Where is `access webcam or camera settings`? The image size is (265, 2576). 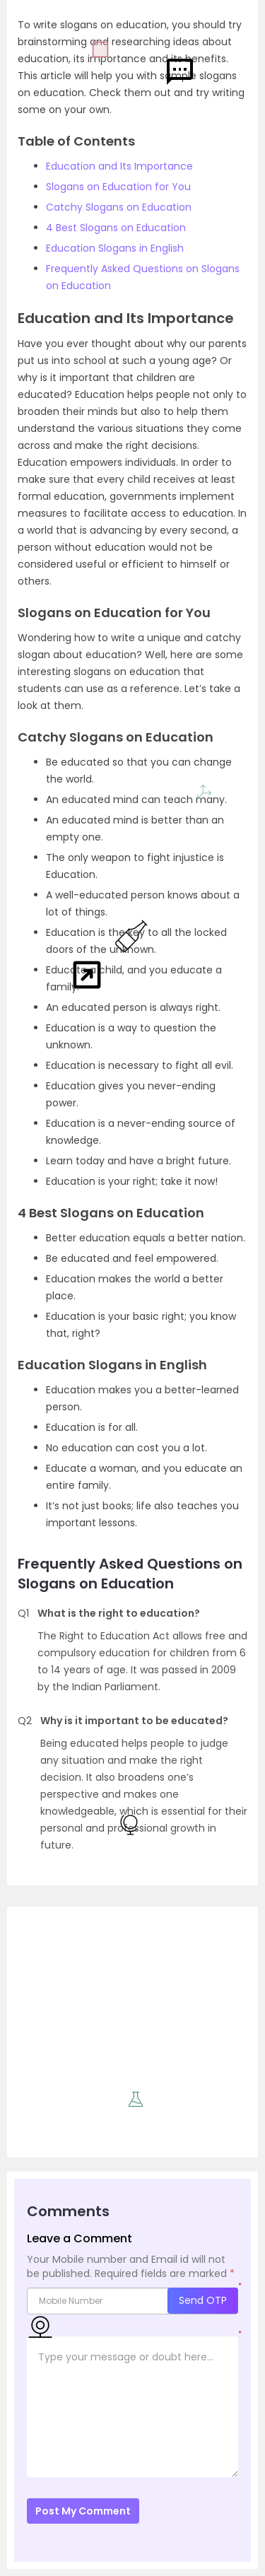
access webcam or camera settings is located at coordinates (40, 2328).